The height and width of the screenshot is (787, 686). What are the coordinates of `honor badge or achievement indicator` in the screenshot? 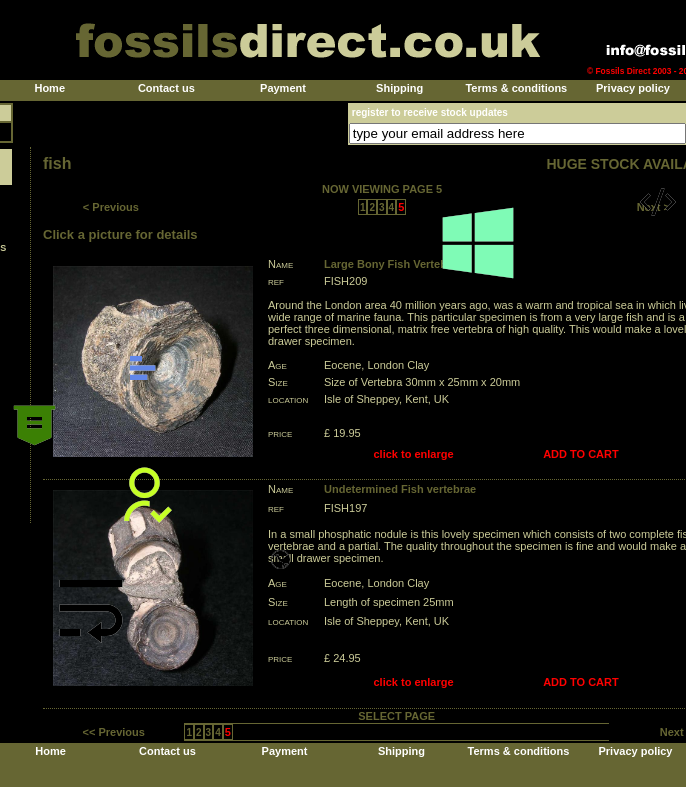 It's located at (34, 424).